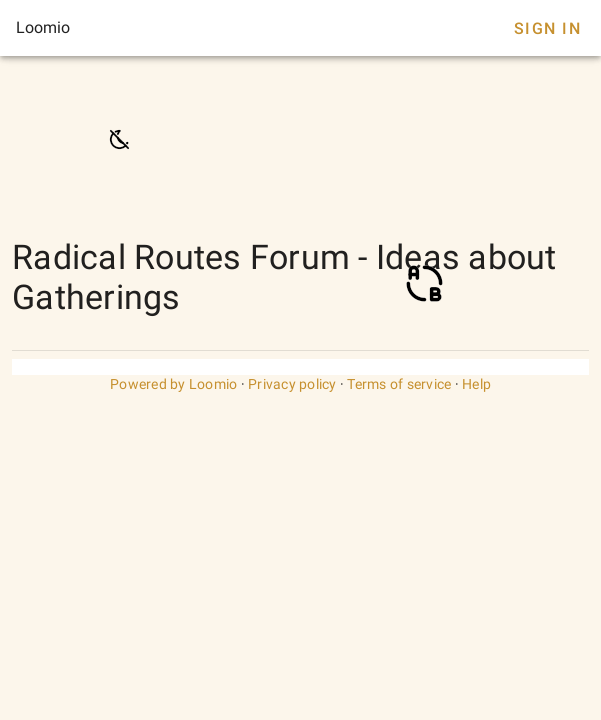 The width and height of the screenshot is (601, 720). What do you see at coordinates (119, 139) in the screenshot?
I see `disable dark mode` at bounding box center [119, 139].